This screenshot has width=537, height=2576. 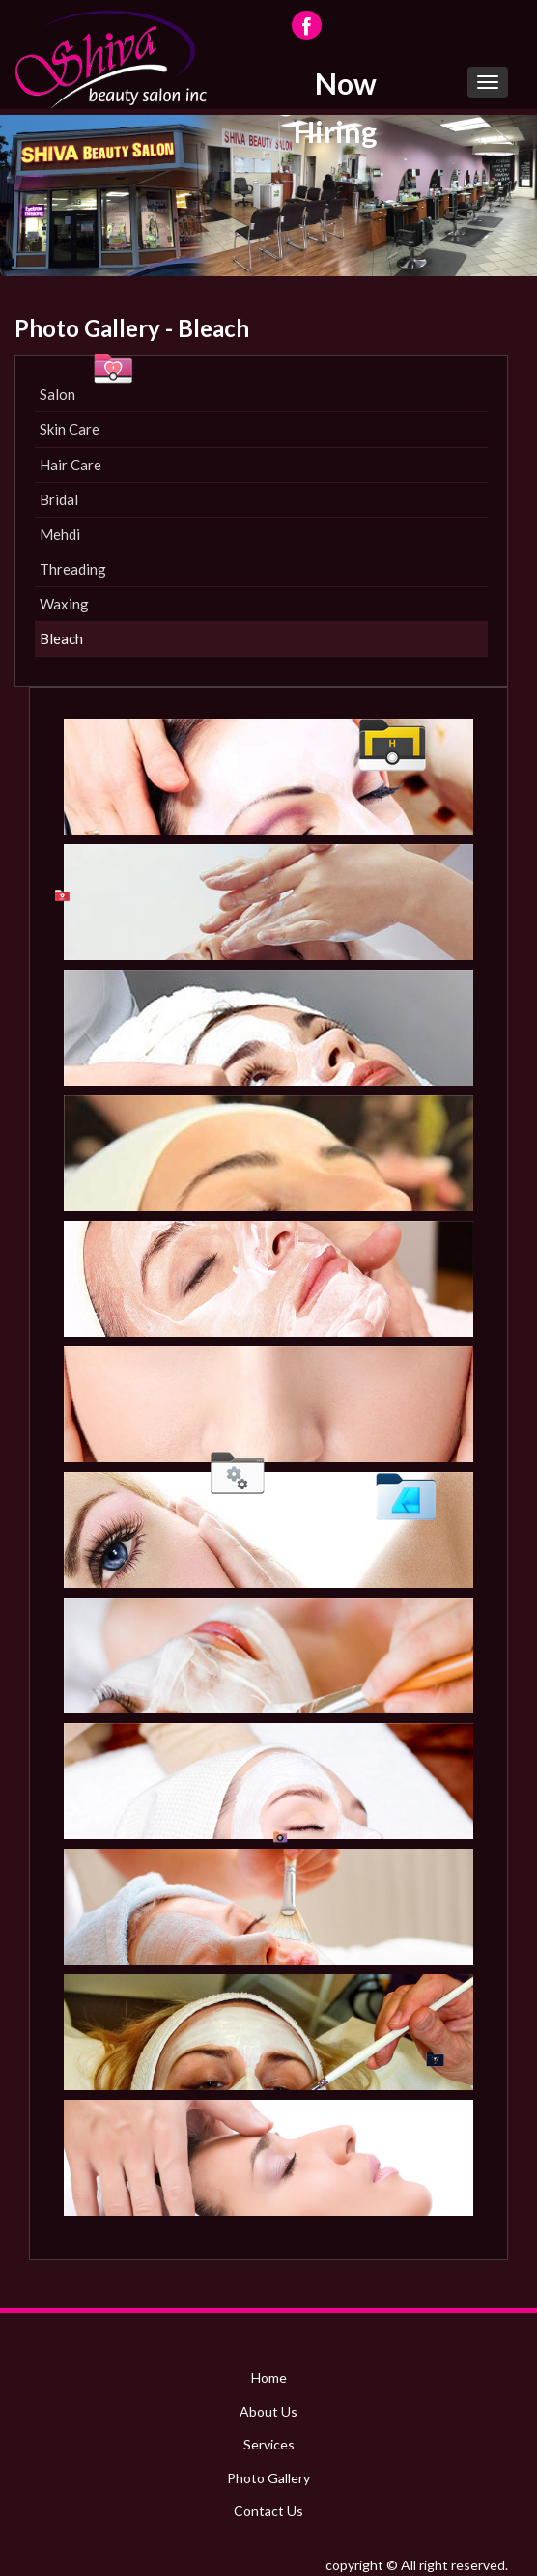 I want to click on folder for pokémon ultra ball collection or related game files, so click(x=392, y=747).